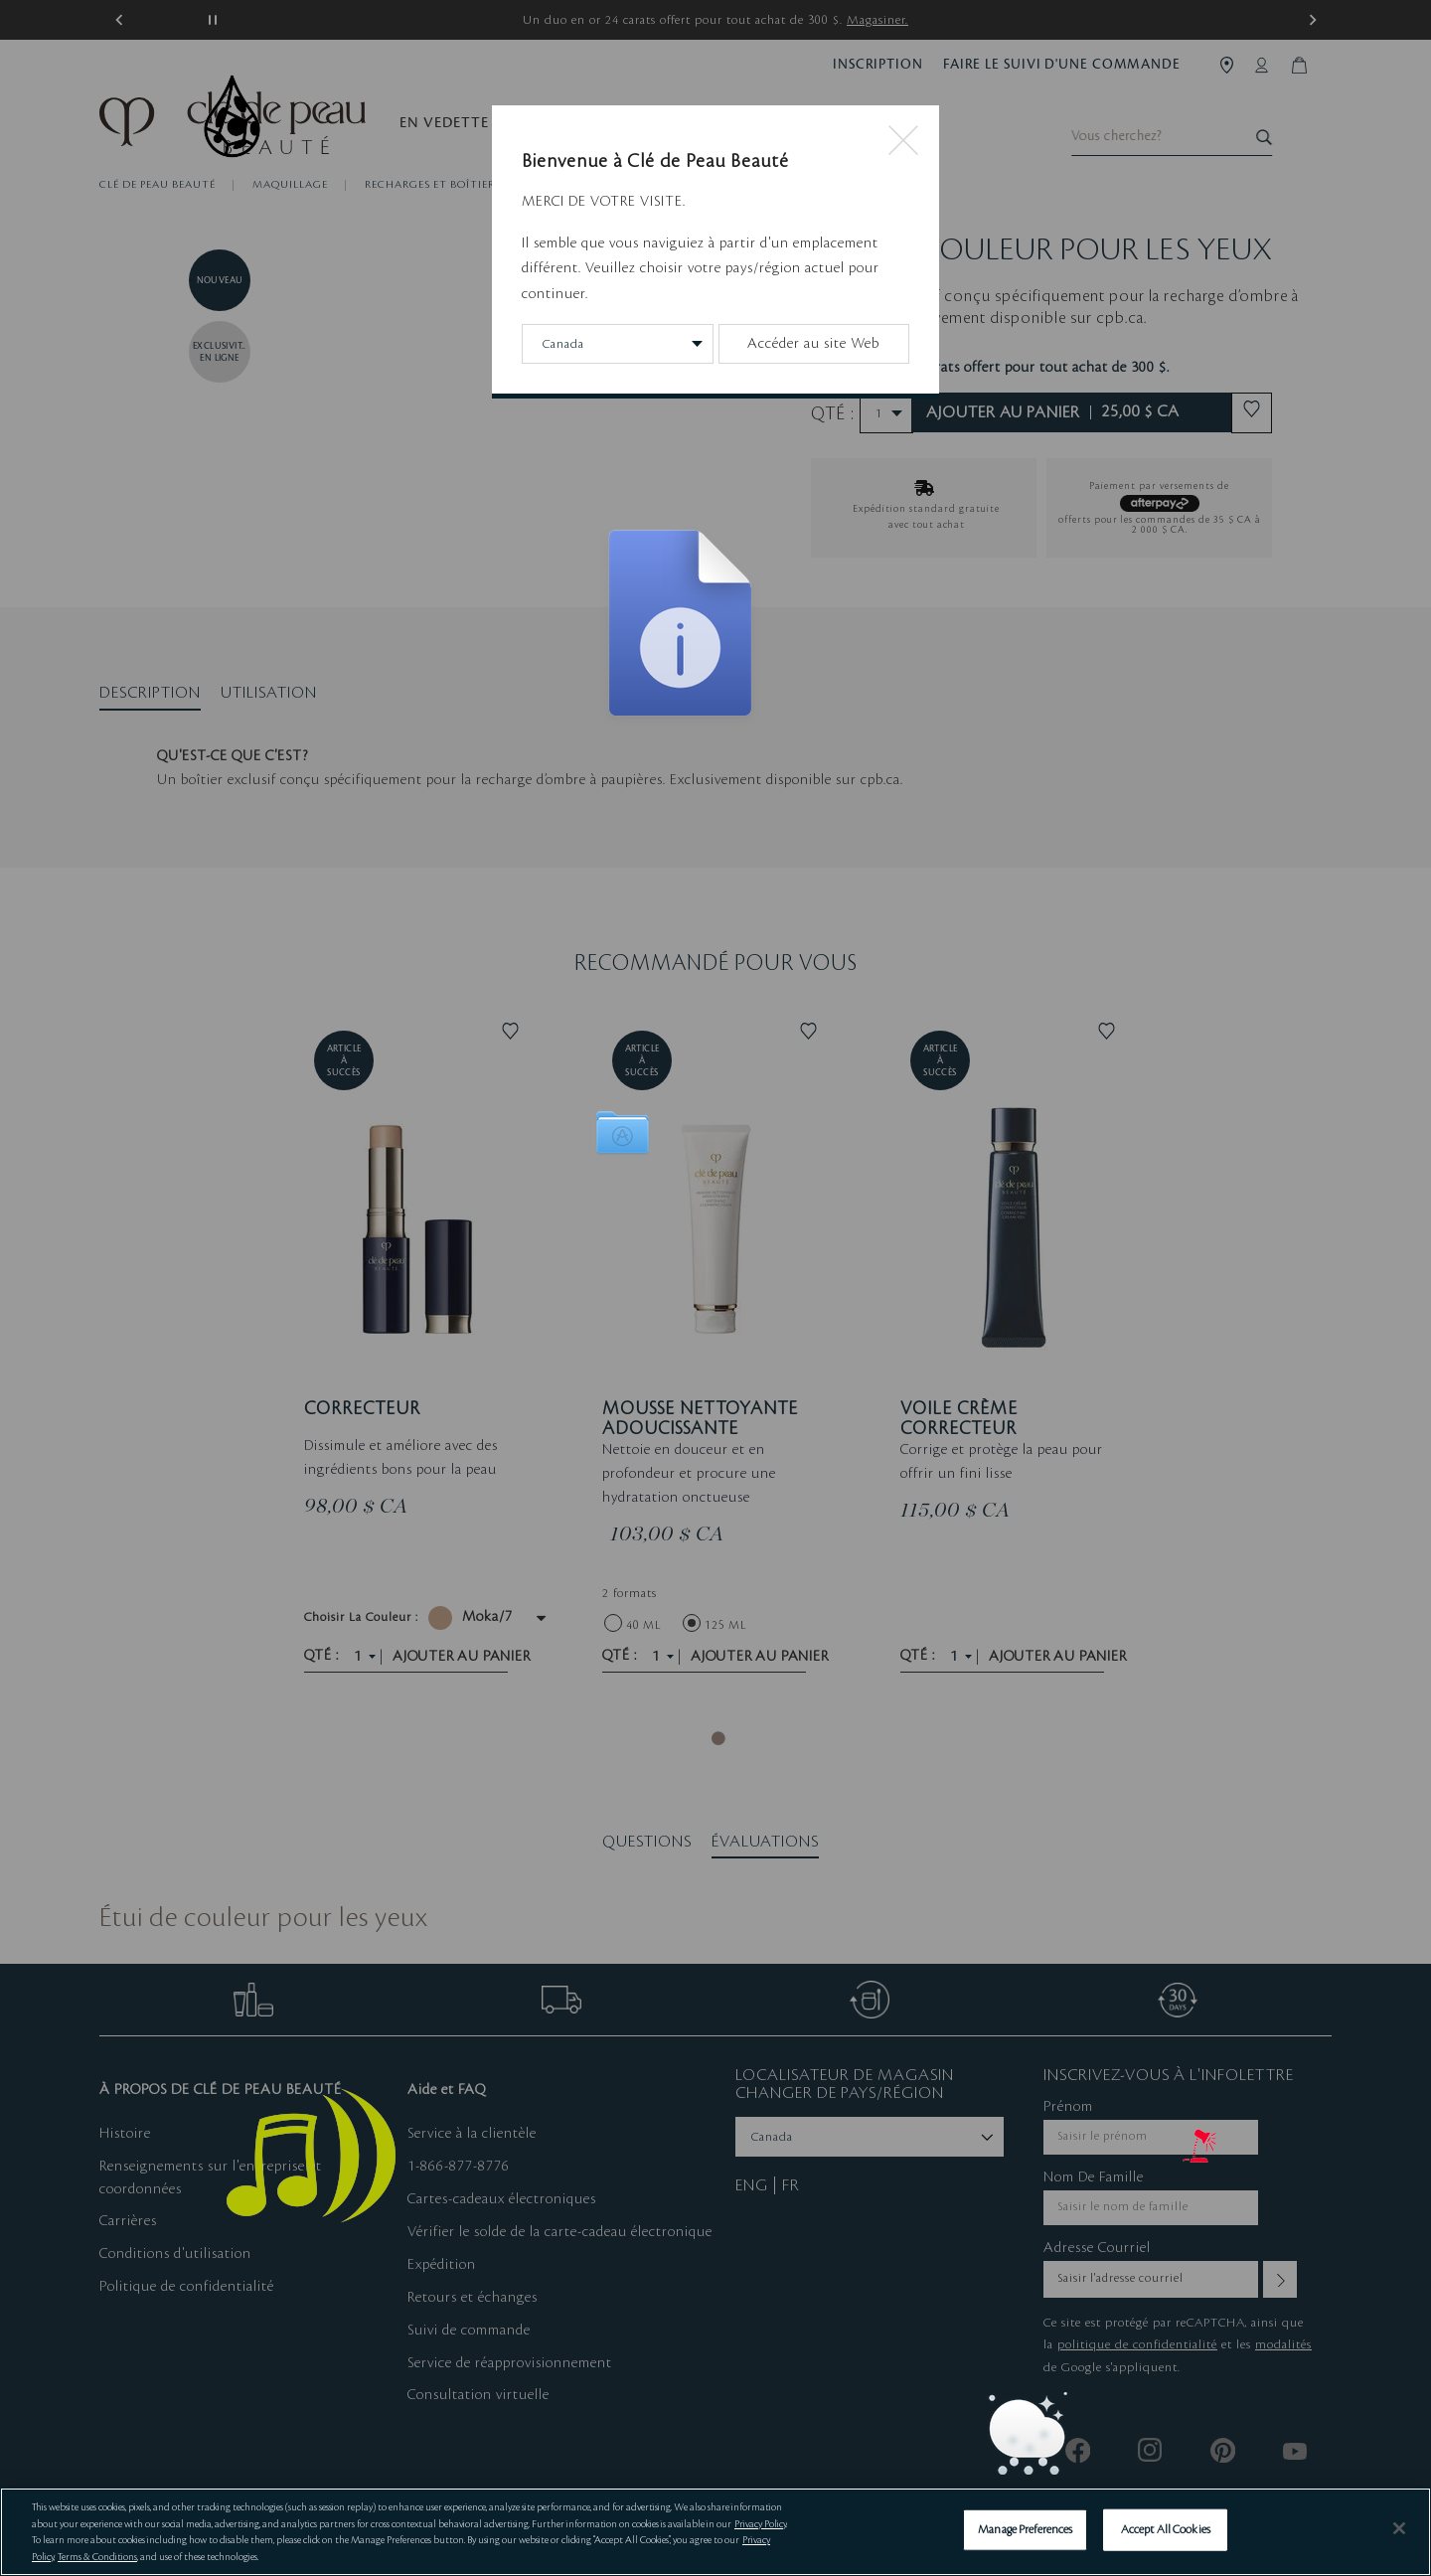 Image resolution: width=1431 pixels, height=2576 pixels. What do you see at coordinates (233, 114) in the screenshot?
I see `activate crystallization ability or spell` at bounding box center [233, 114].